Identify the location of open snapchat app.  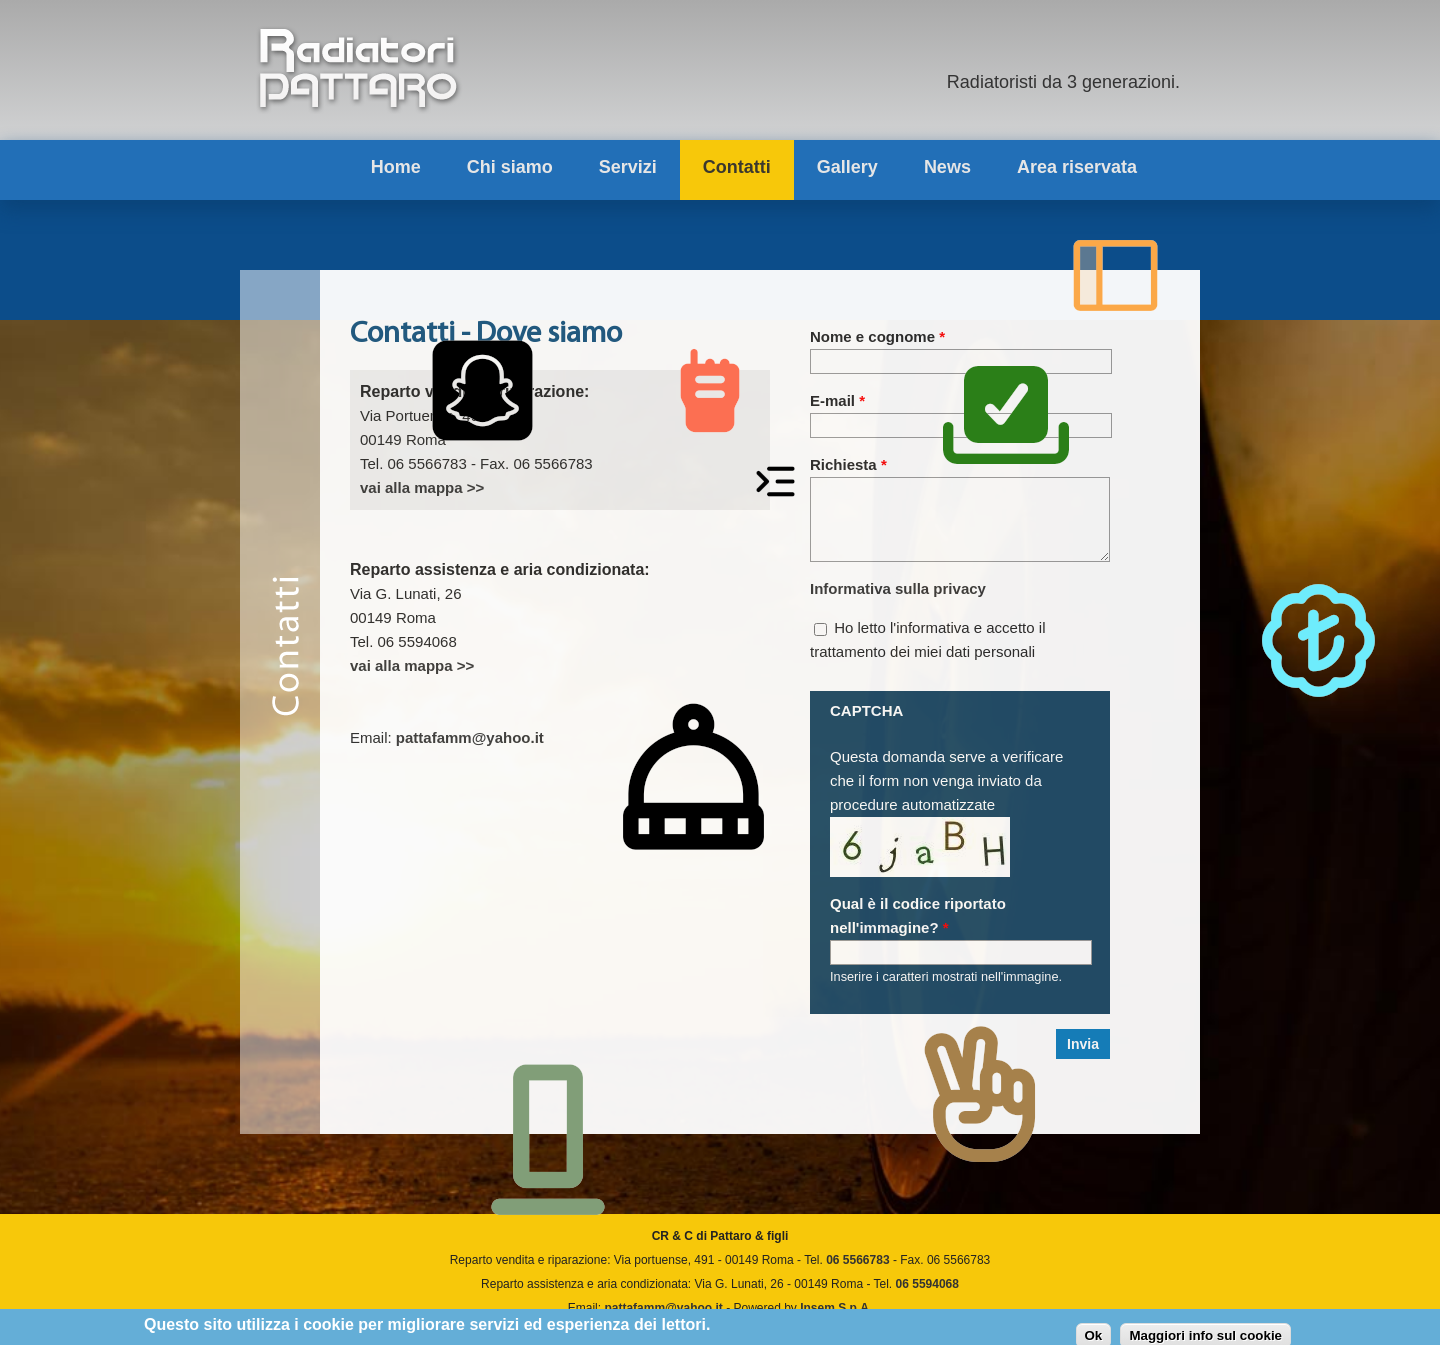
(482, 390).